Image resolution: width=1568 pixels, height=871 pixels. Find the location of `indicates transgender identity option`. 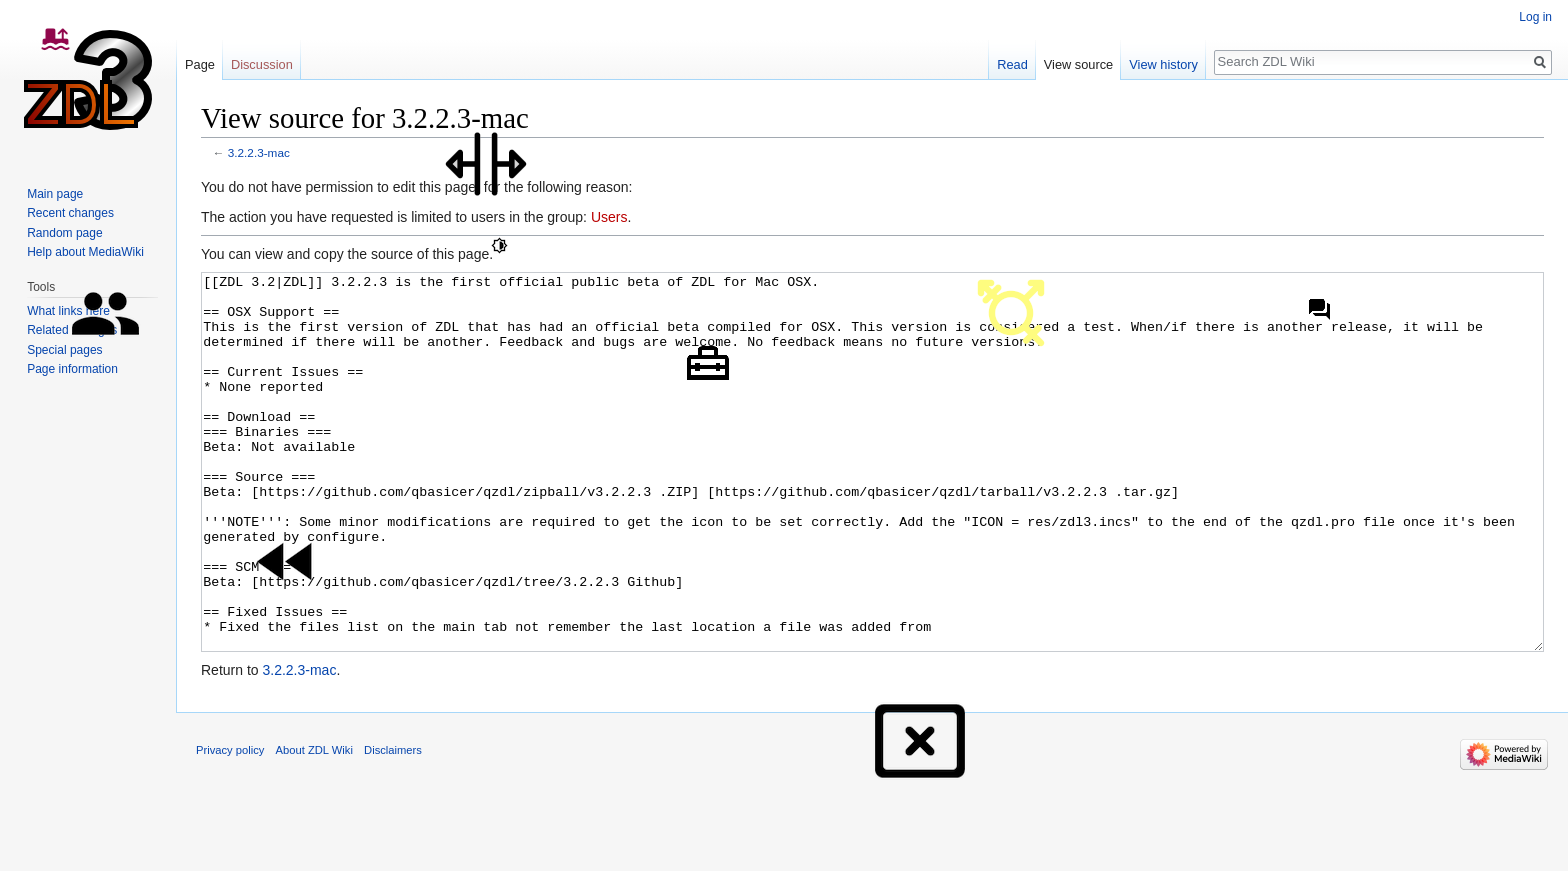

indicates transgender identity option is located at coordinates (1011, 313).